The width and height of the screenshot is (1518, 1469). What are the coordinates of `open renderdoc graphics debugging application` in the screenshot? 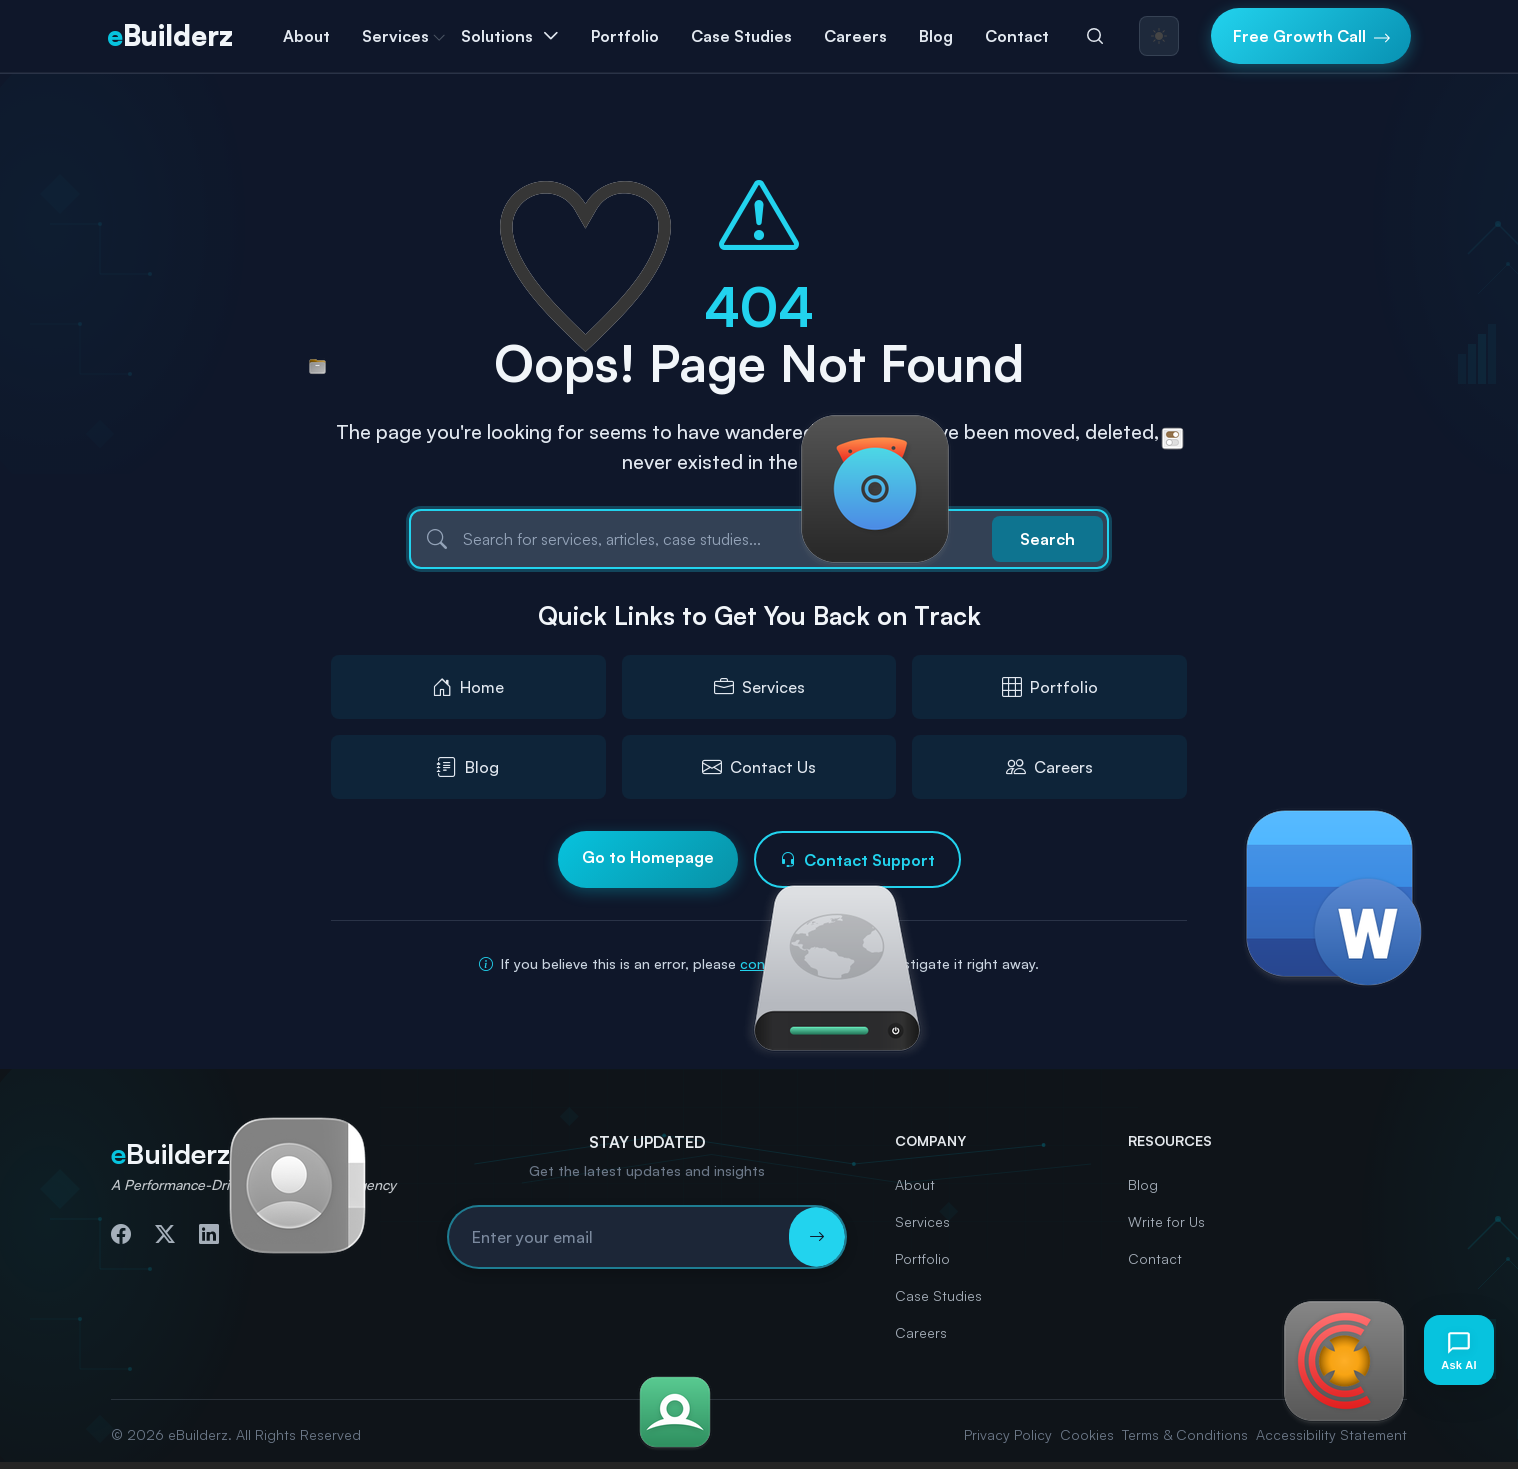 It's located at (675, 1412).